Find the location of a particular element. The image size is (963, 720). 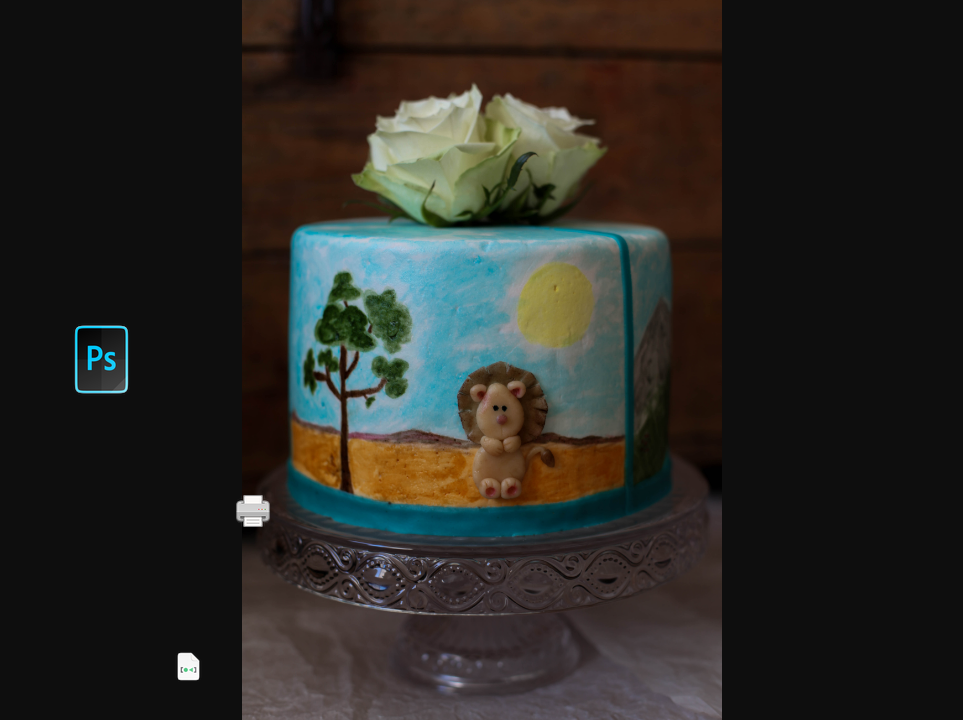

print the current document is located at coordinates (253, 511).